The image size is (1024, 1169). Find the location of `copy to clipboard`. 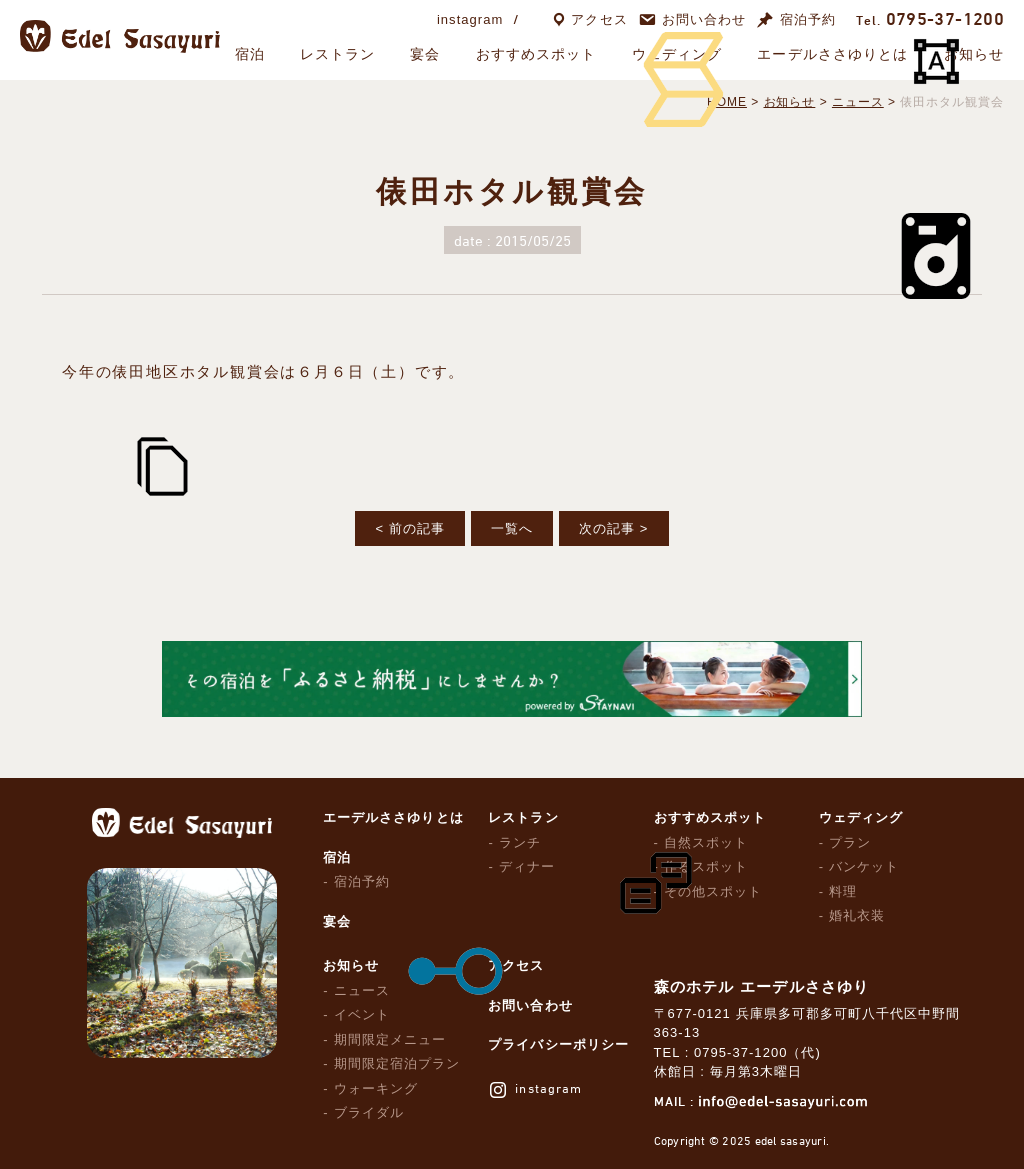

copy to clipboard is located at coordinates (162, 466).